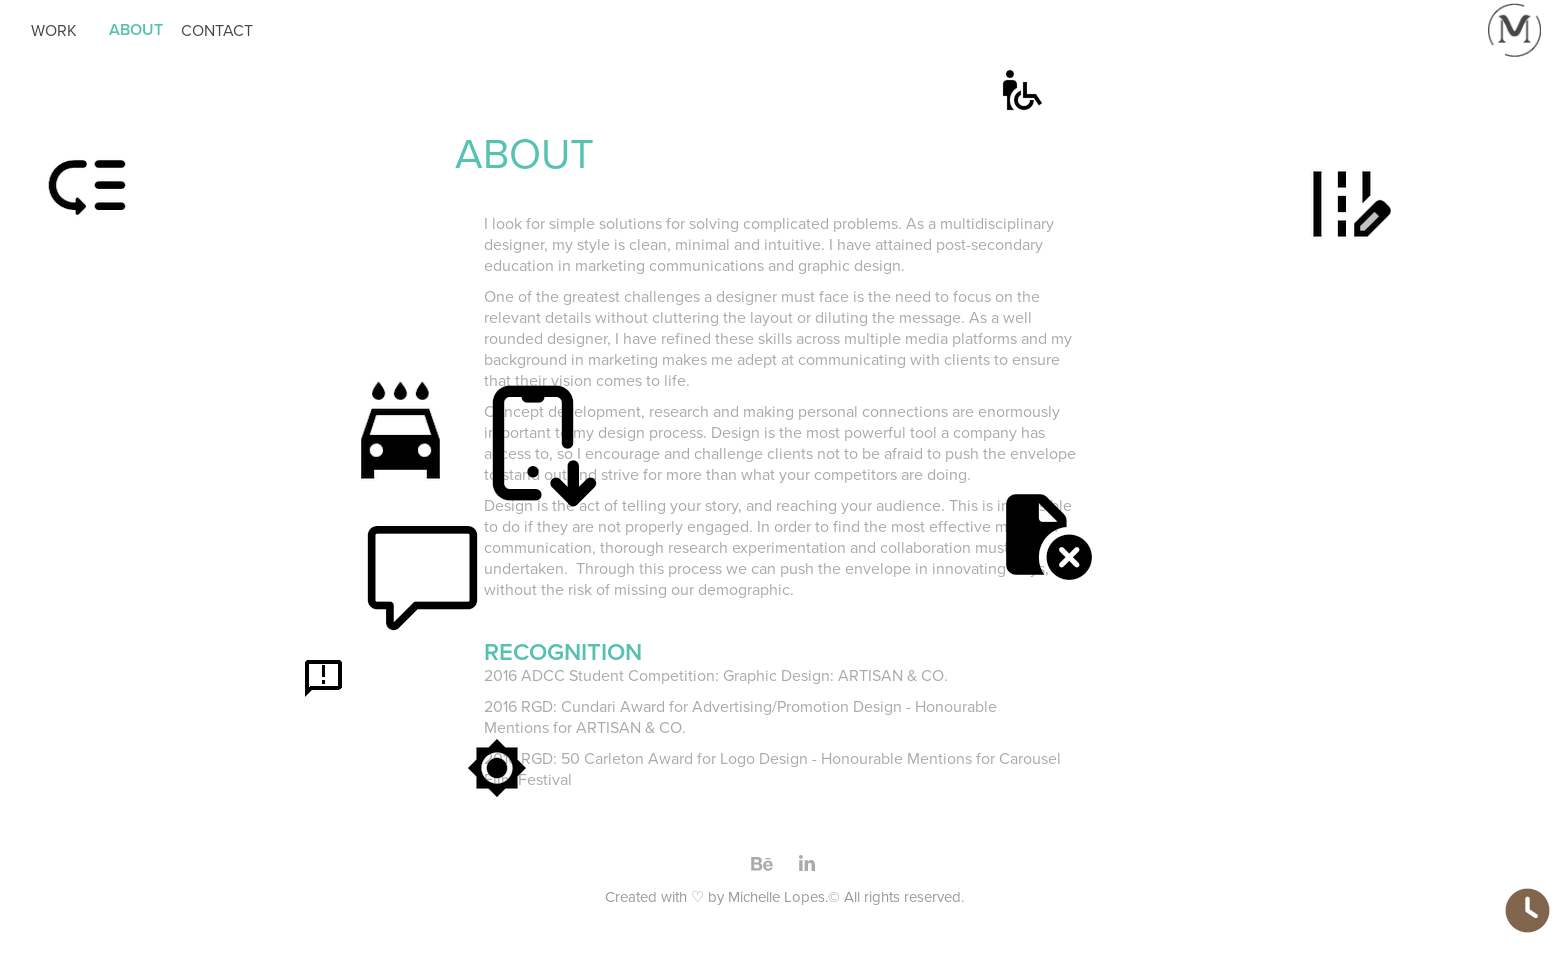  Describe the element at coordinates (1046, 534) in the screenshot. I see `delete or remove a file` at that location.